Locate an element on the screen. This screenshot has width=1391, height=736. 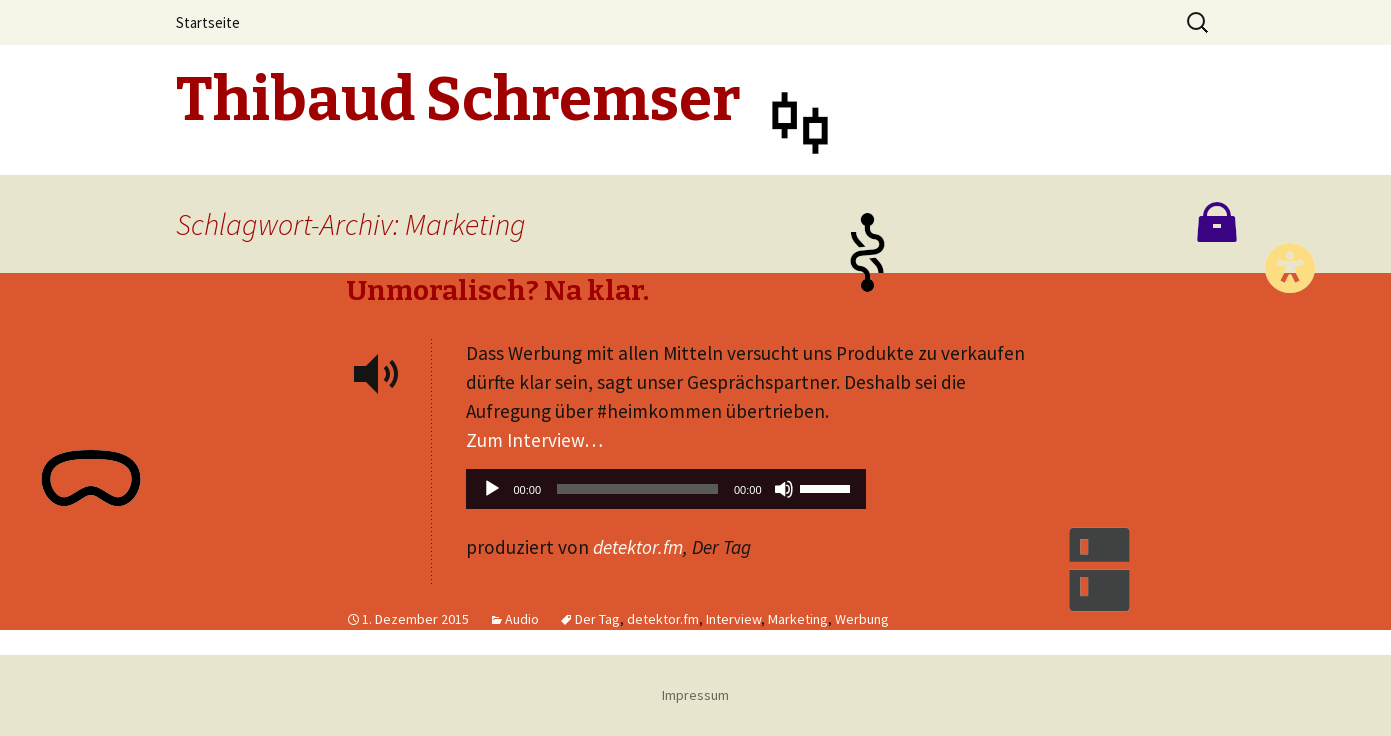
access virtual reality or immersive mode is located at coordinates (91, 477).